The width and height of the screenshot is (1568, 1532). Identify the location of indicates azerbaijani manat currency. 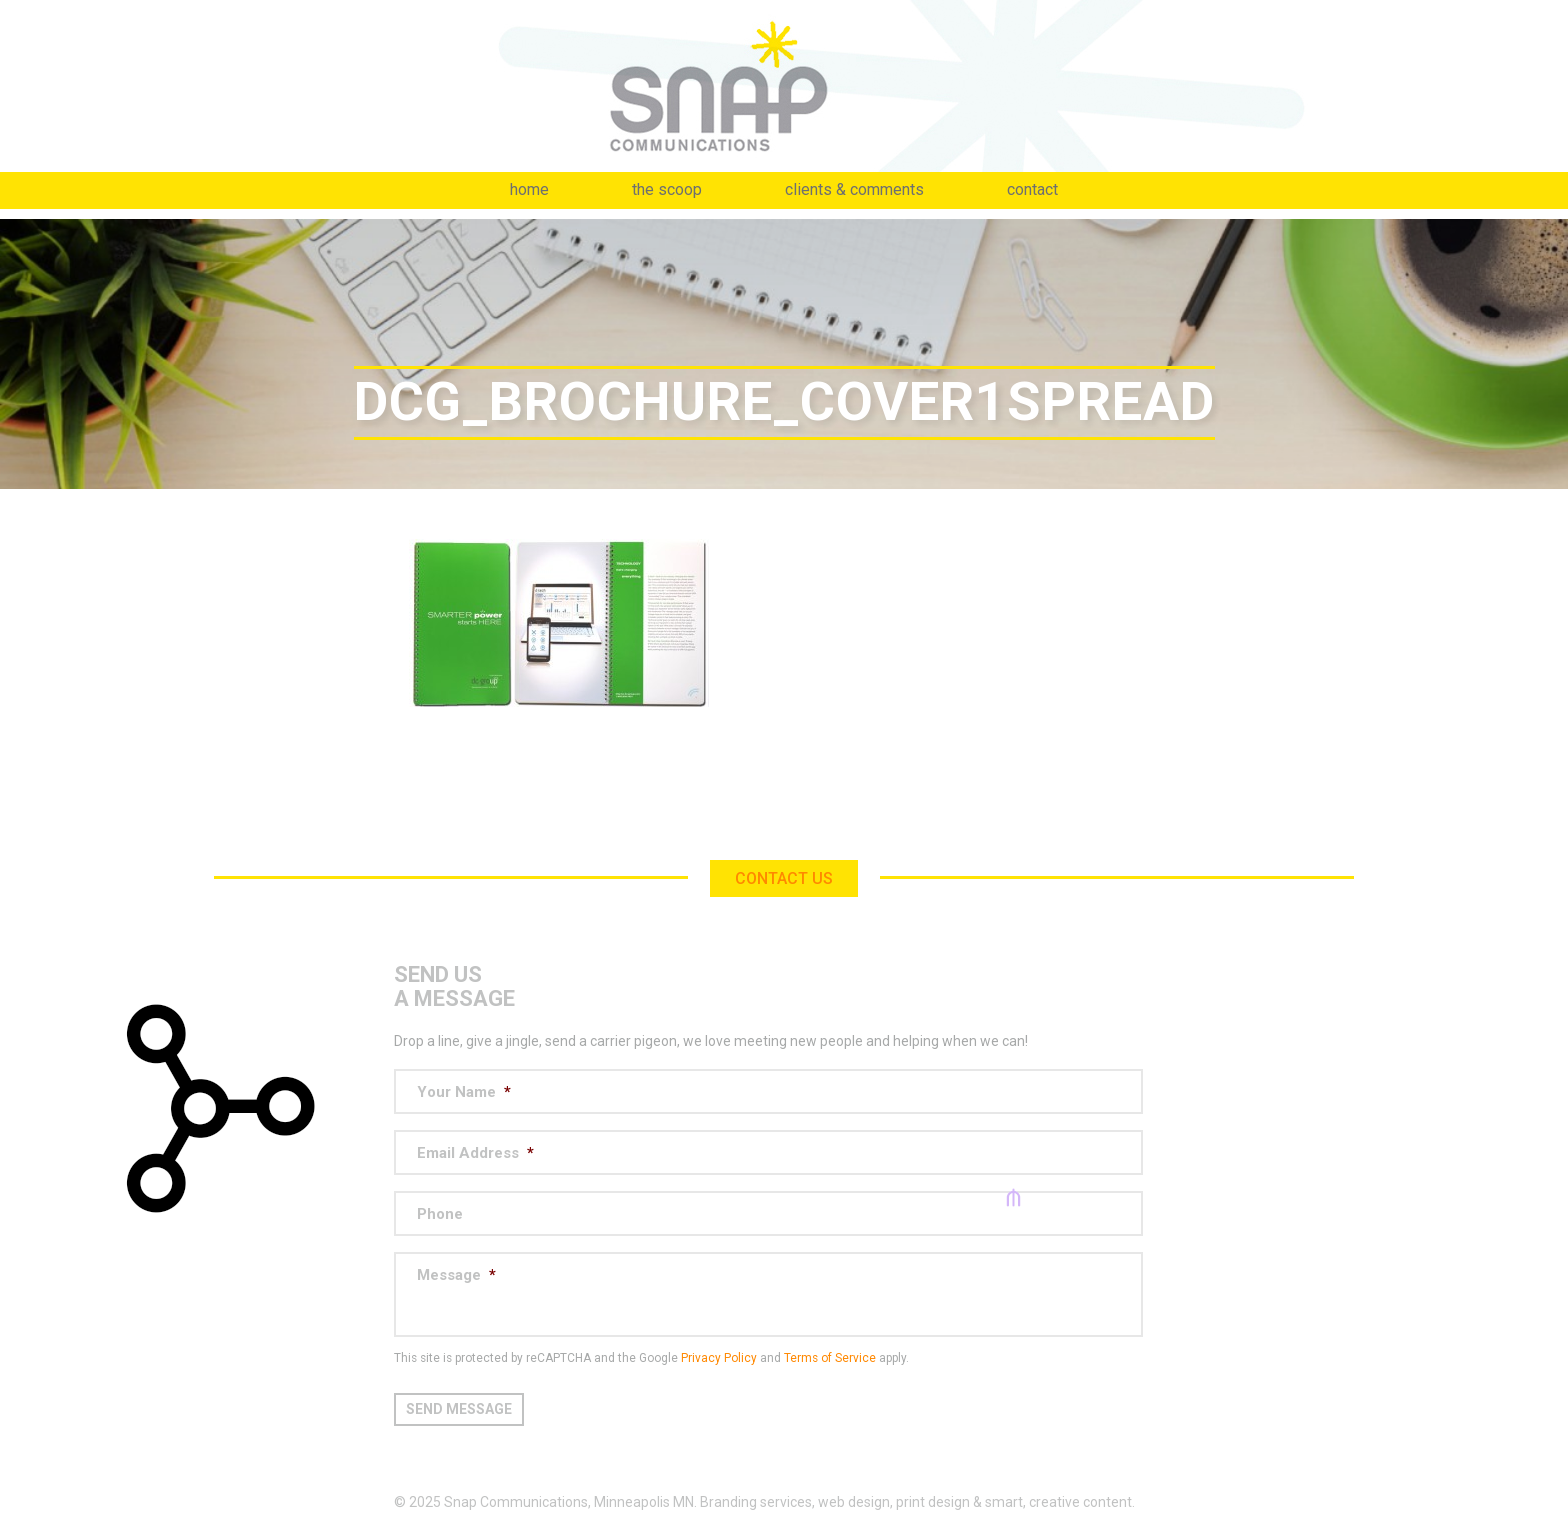
(1013, 1197).